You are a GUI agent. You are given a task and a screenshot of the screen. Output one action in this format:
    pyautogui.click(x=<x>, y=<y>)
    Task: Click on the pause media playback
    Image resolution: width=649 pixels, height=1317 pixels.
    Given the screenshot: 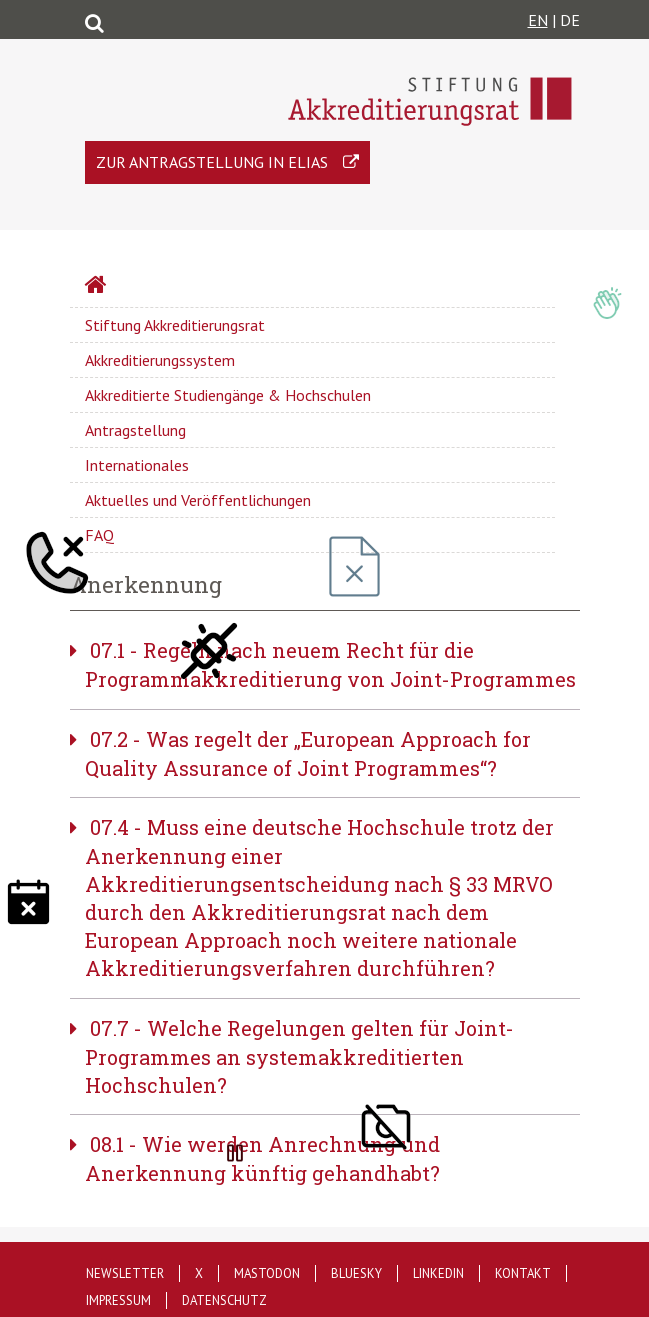 What is the action you would take?
    pyautogui.click(x=235, y=1153)
    